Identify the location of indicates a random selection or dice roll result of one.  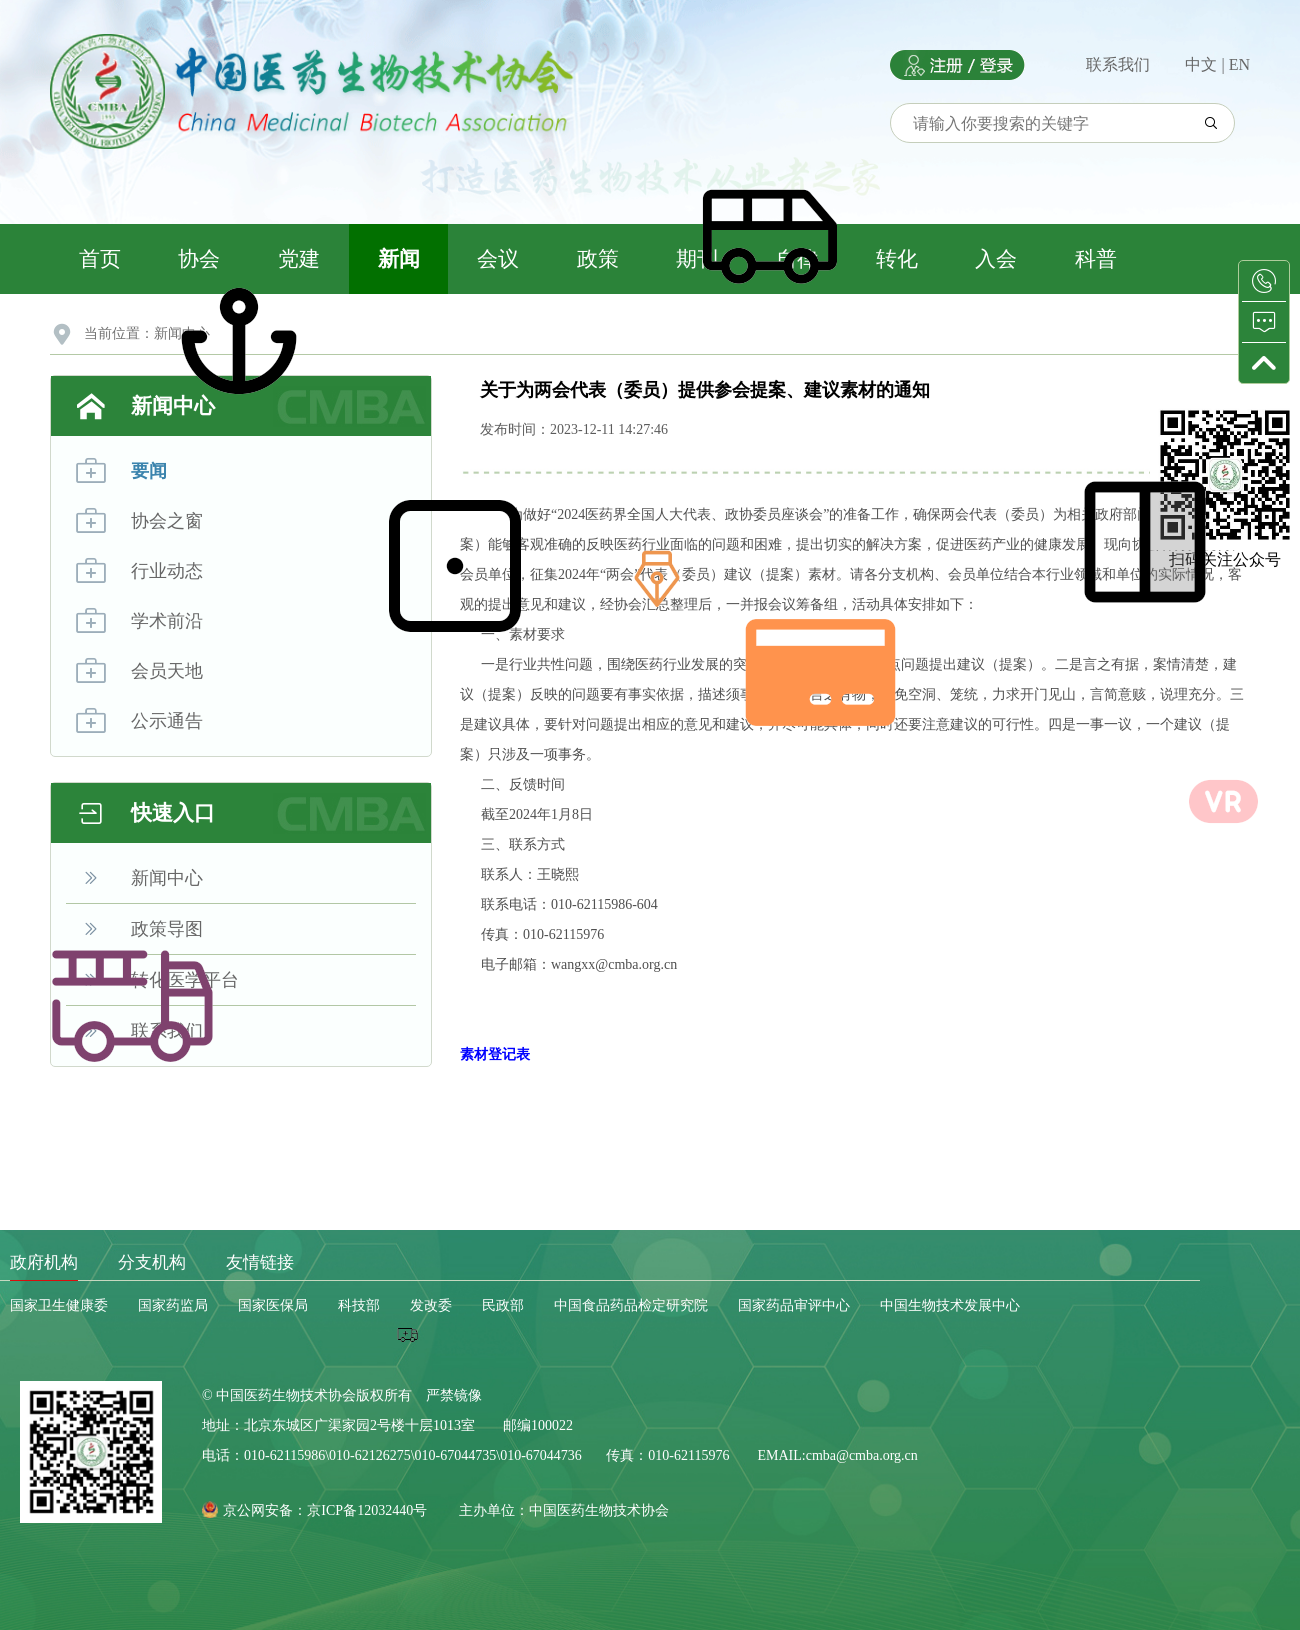
(455, 566).